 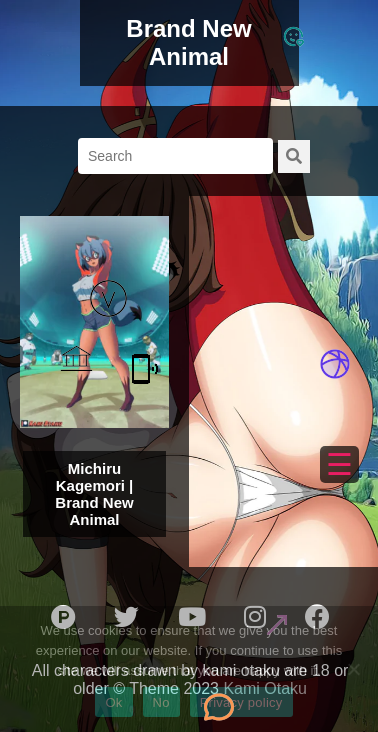 What do you see at coordinates (335, 364) in the screenshot?
I see `access games or entertainment section` at bounding box center [335, 364].